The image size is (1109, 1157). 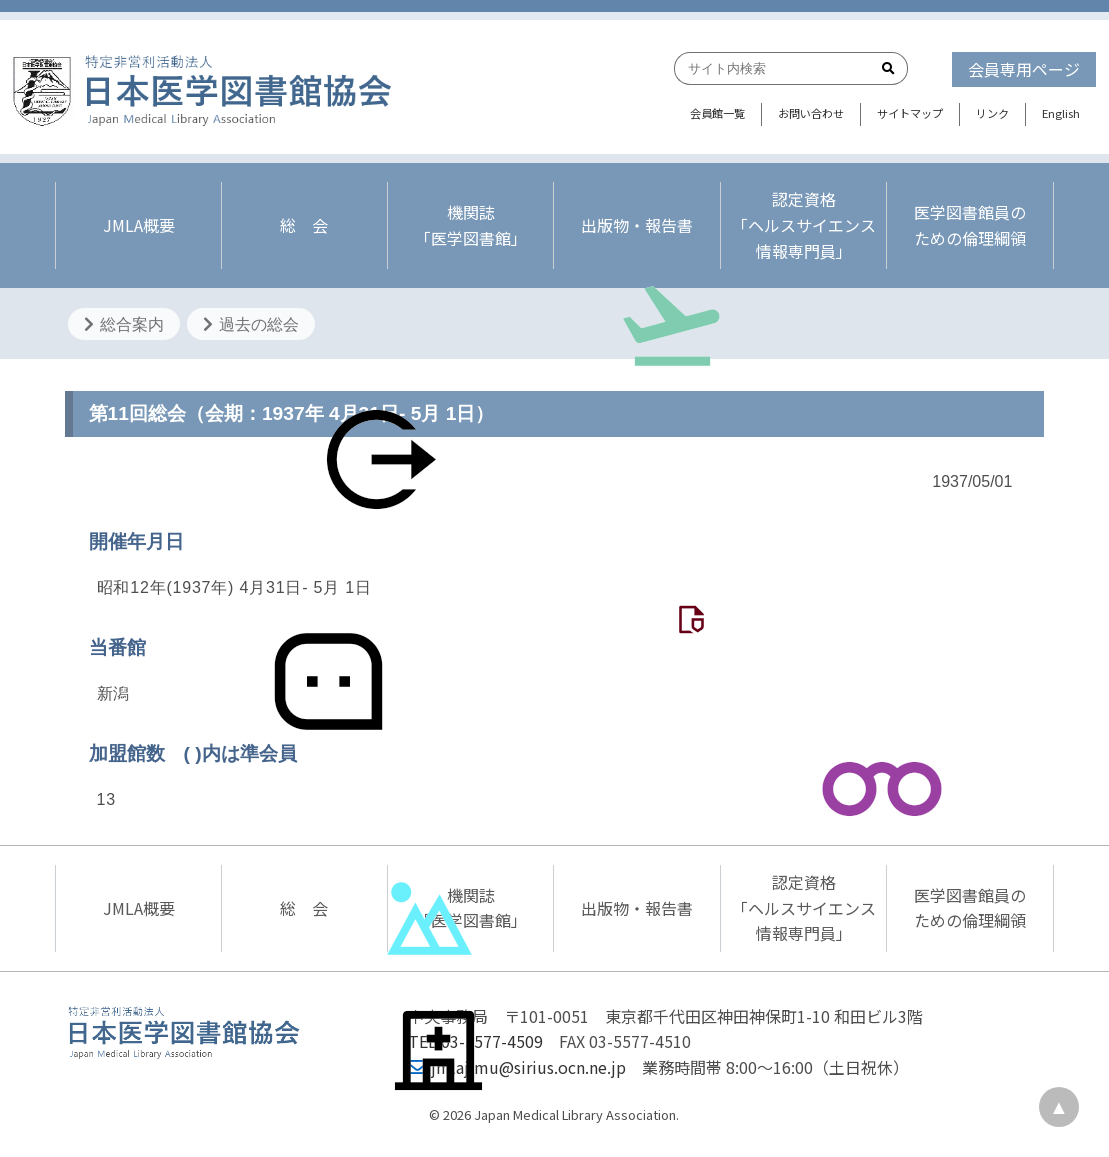 What do you see at coordinates (438, 1050) in the screenshot?
I see `find nearby hospitals` at bounding box center [438, 1050].